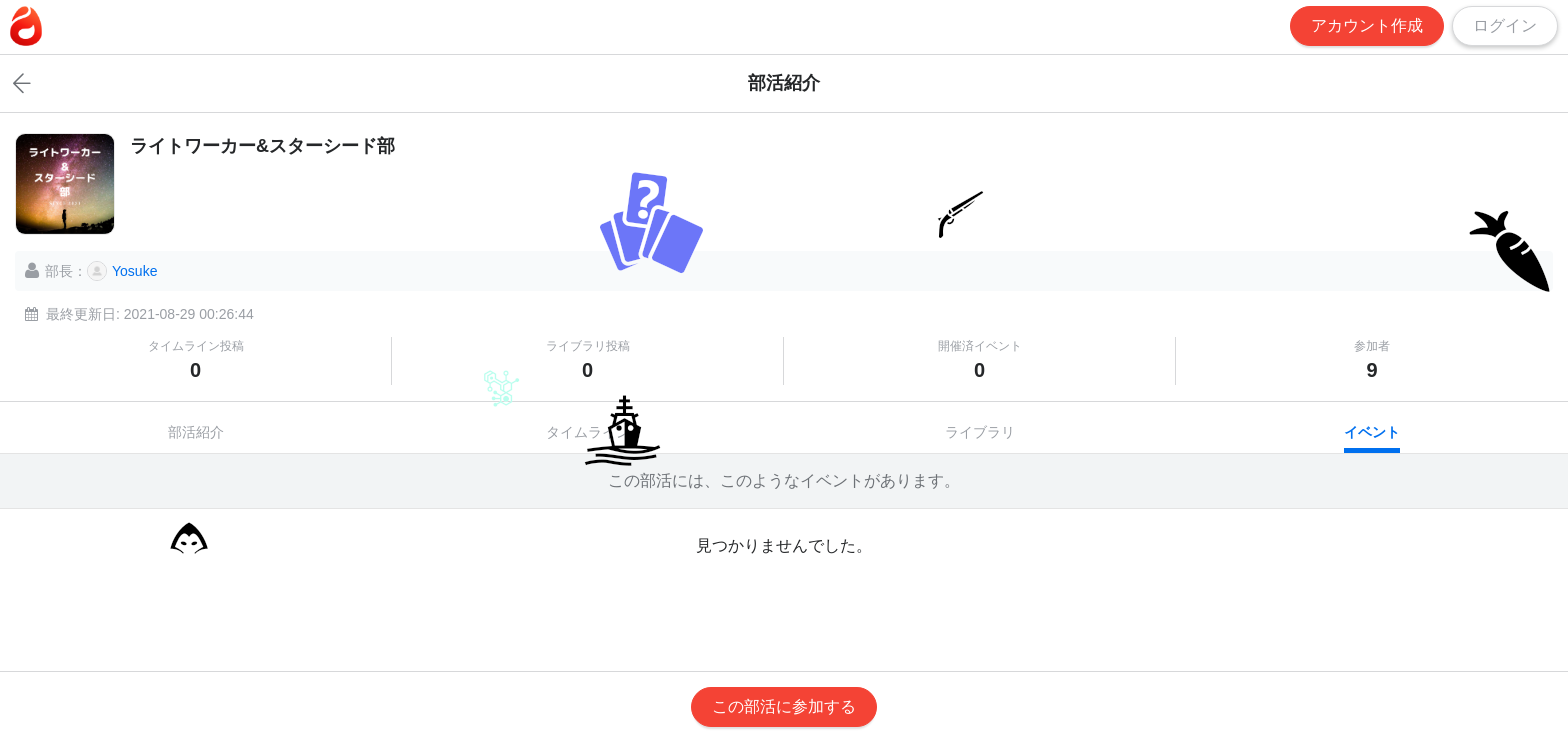 Image resolution: width=1568 pixels, height=742 pixels. I want to click on select sawed-off shotgun weapon, so click(960, 214).